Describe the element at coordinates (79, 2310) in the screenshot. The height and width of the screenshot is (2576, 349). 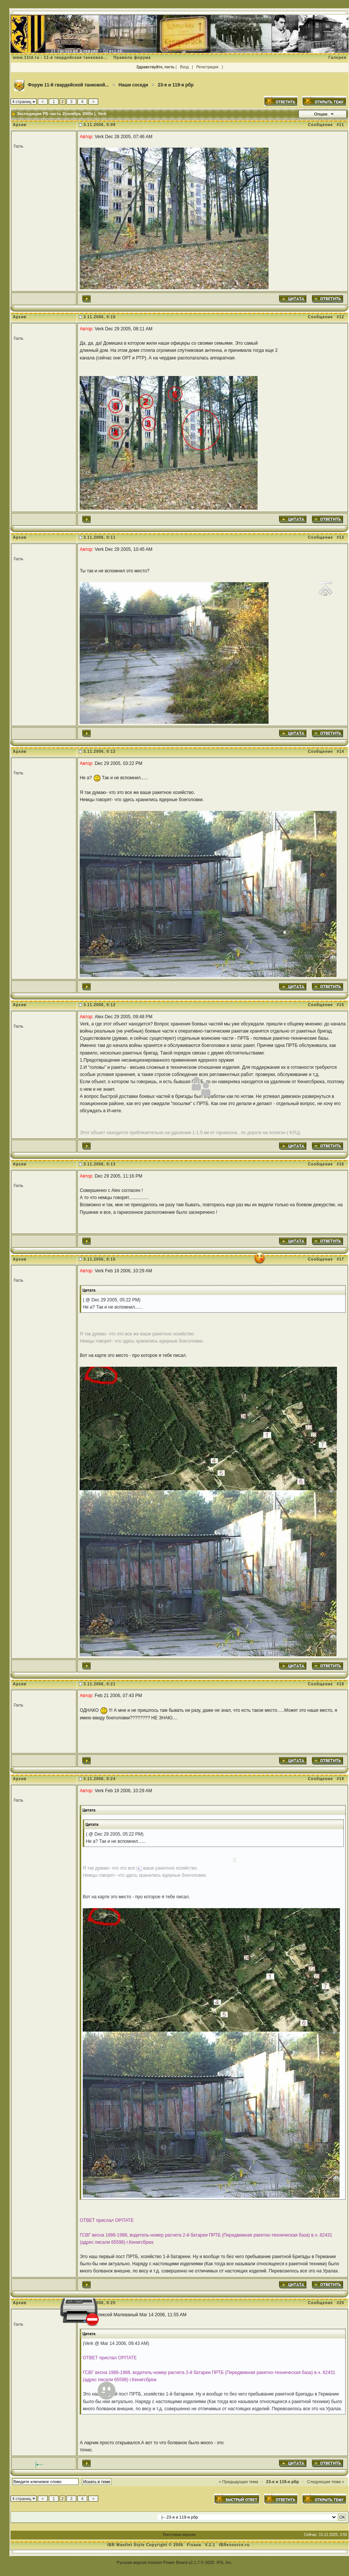
I see `indicates a printer error or malfunction` at that location.